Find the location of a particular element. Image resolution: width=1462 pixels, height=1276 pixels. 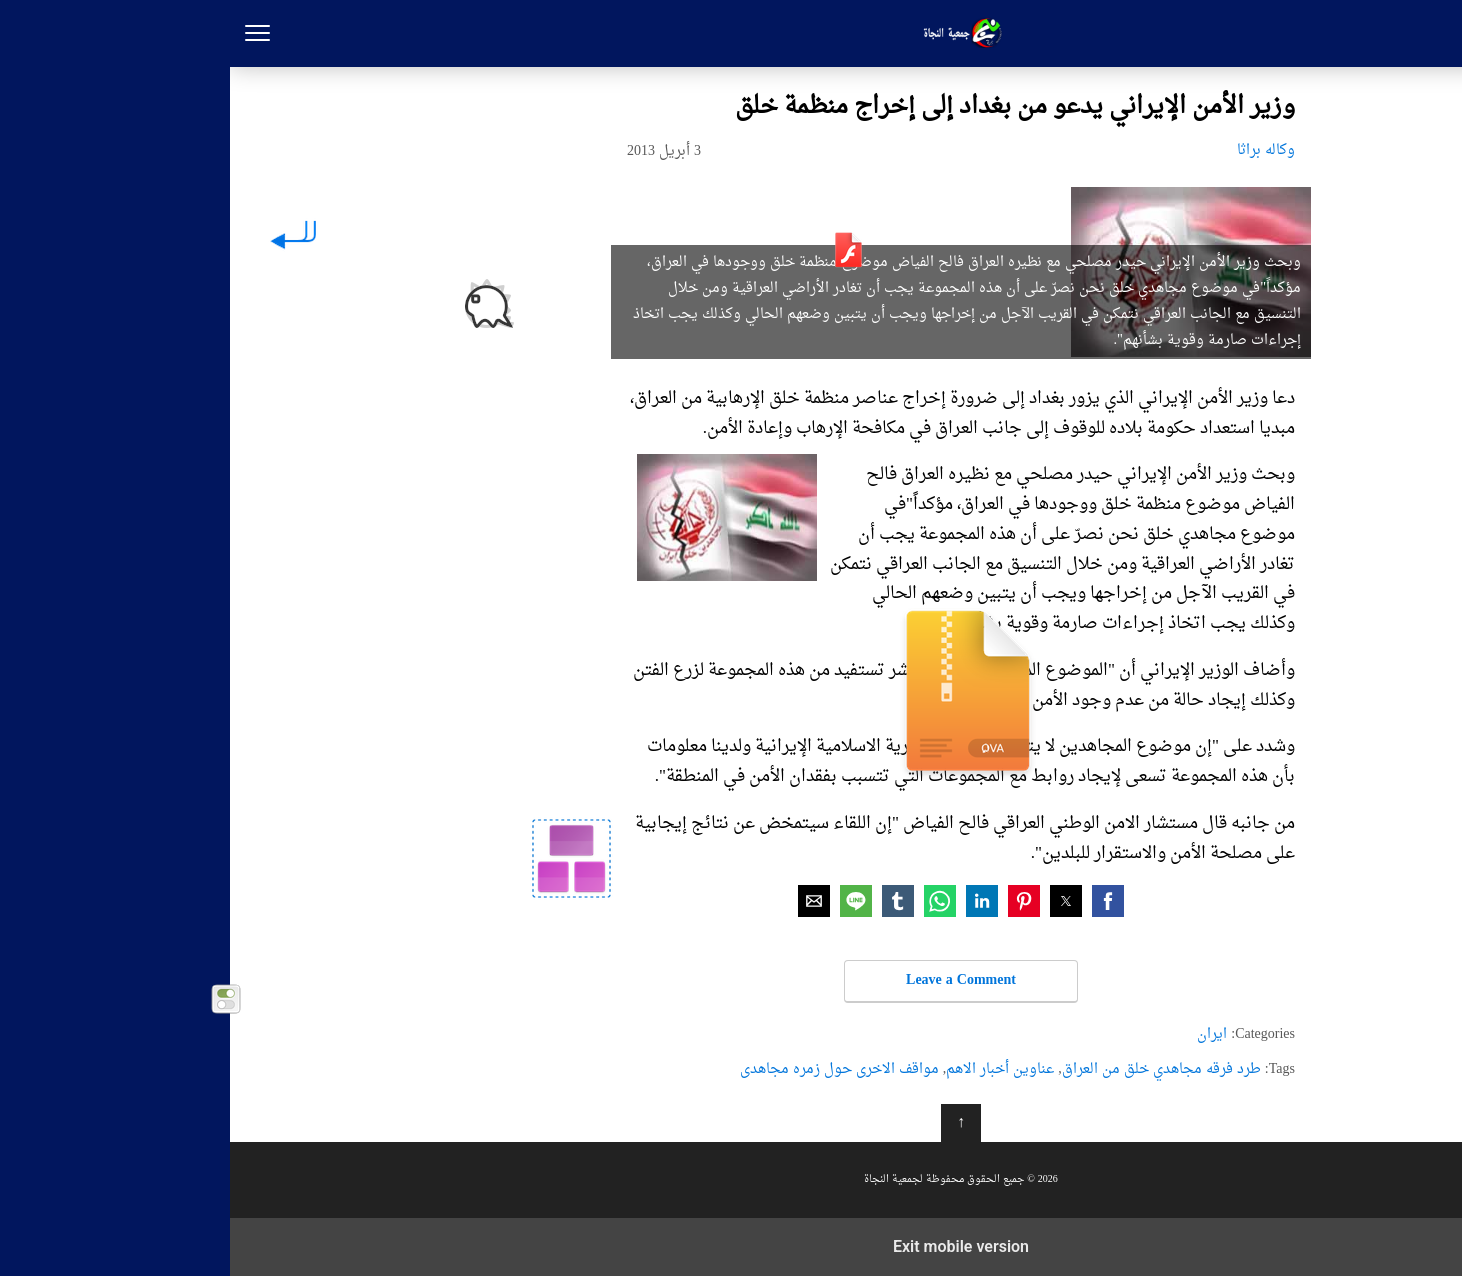

reply to all recipients of an email is located at coordinates (292, 231).